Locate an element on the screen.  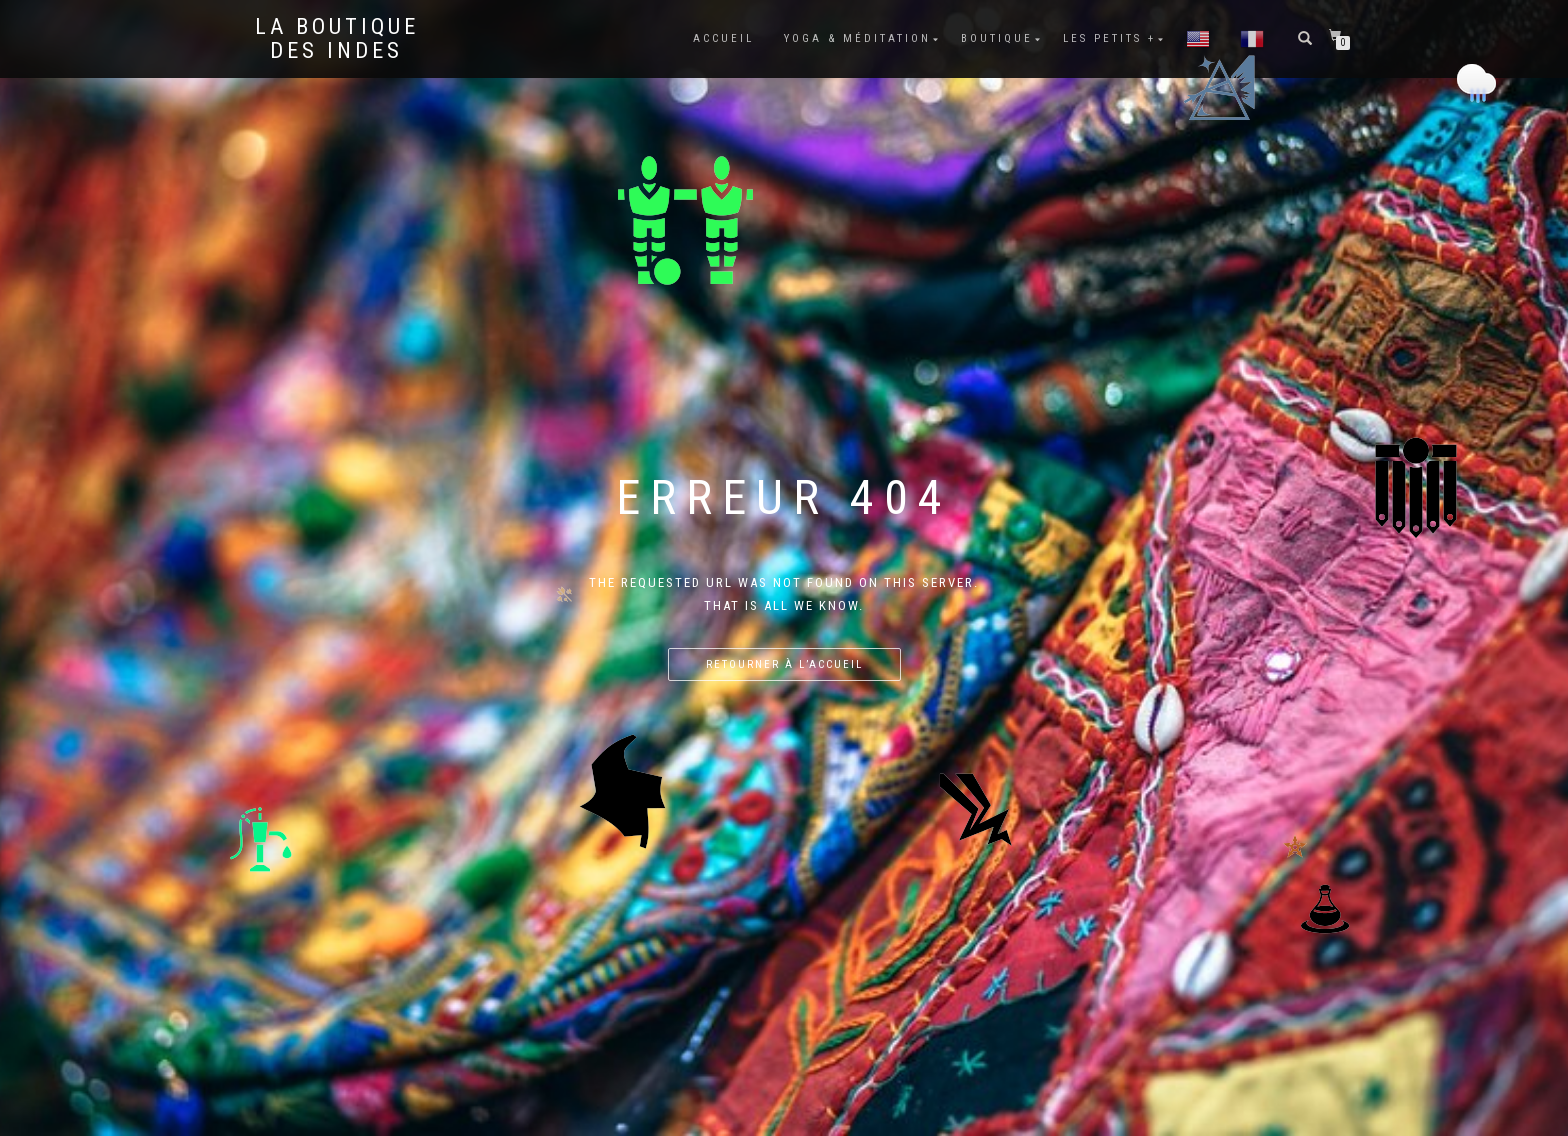
launch multiple projectiles or arrows is located at coordinates (564, 594).